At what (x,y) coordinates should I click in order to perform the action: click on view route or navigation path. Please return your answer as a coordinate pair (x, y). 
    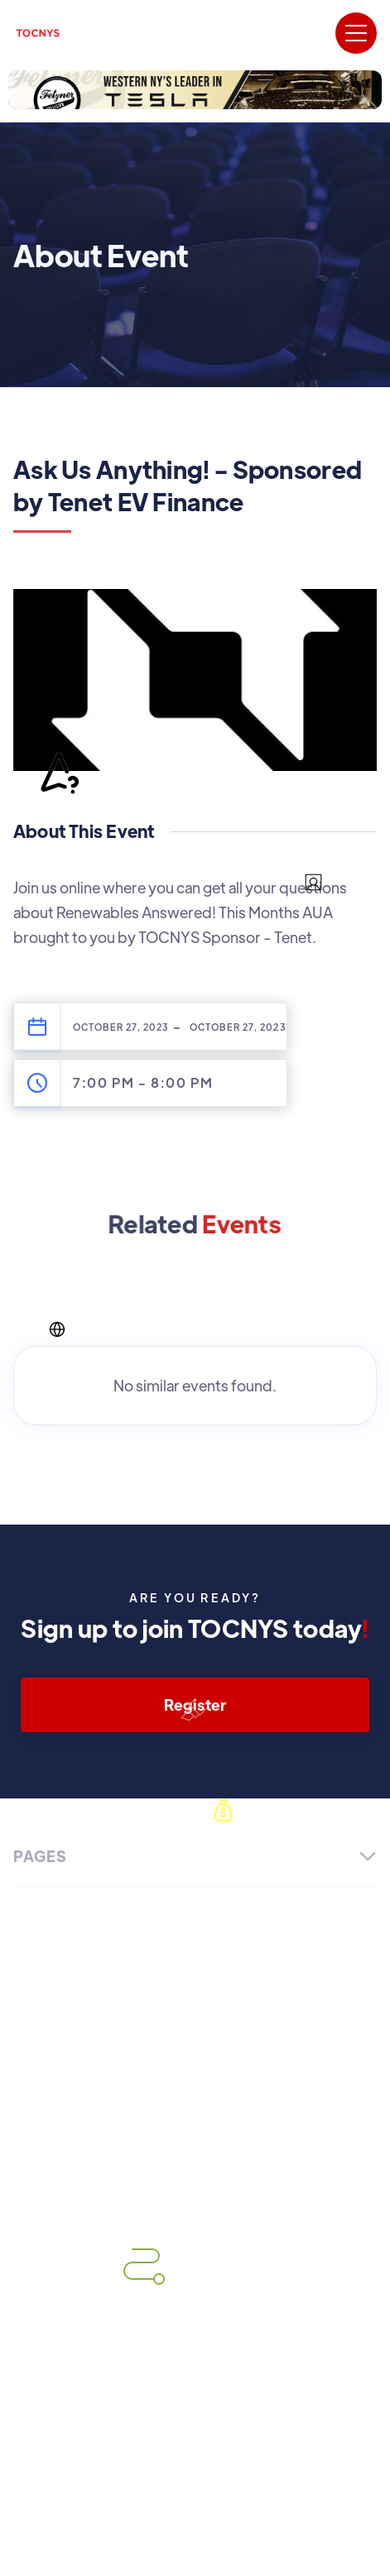
    Looking at the image, I should click on (144, 2264).